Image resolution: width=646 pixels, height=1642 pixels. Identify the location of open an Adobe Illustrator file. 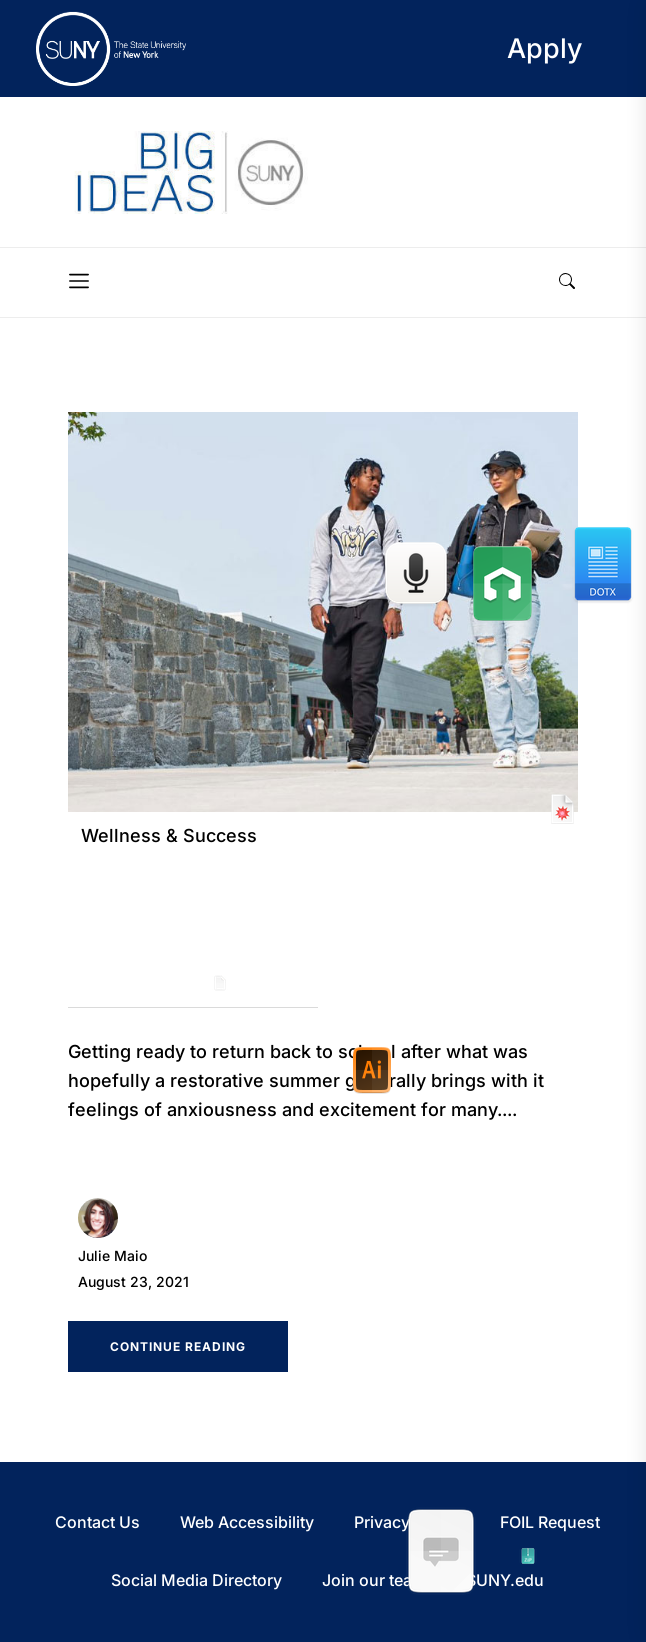
(372, 1070).